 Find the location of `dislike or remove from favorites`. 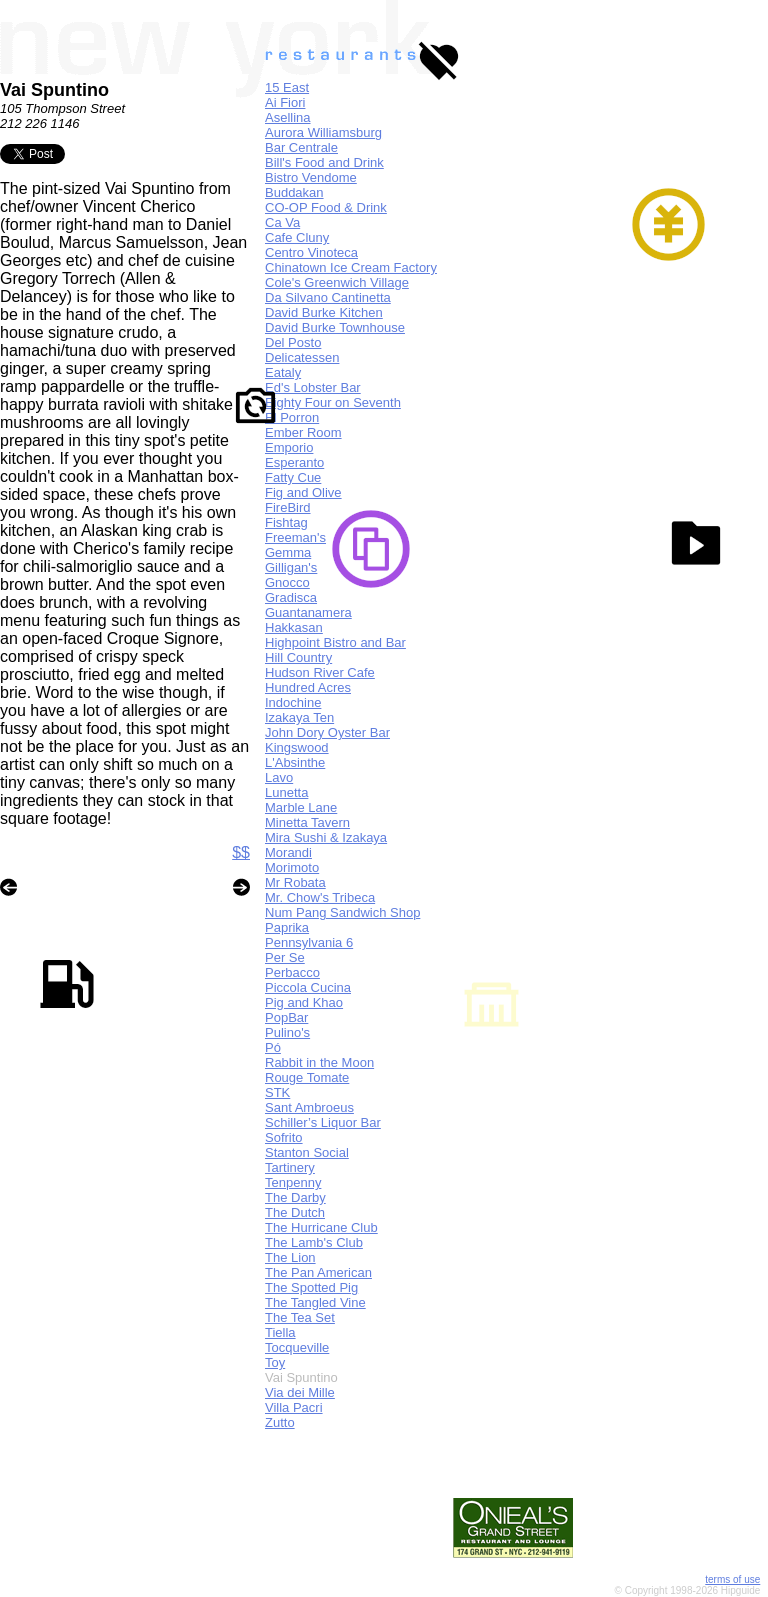

dislike or remove from favorites is located at coordinates (439, 62).